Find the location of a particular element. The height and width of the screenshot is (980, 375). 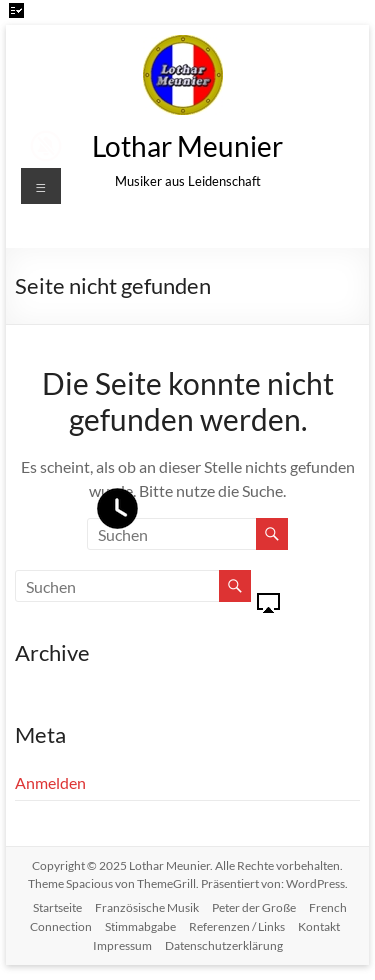

verify or review checklist items is located at coordinates (16, 10).